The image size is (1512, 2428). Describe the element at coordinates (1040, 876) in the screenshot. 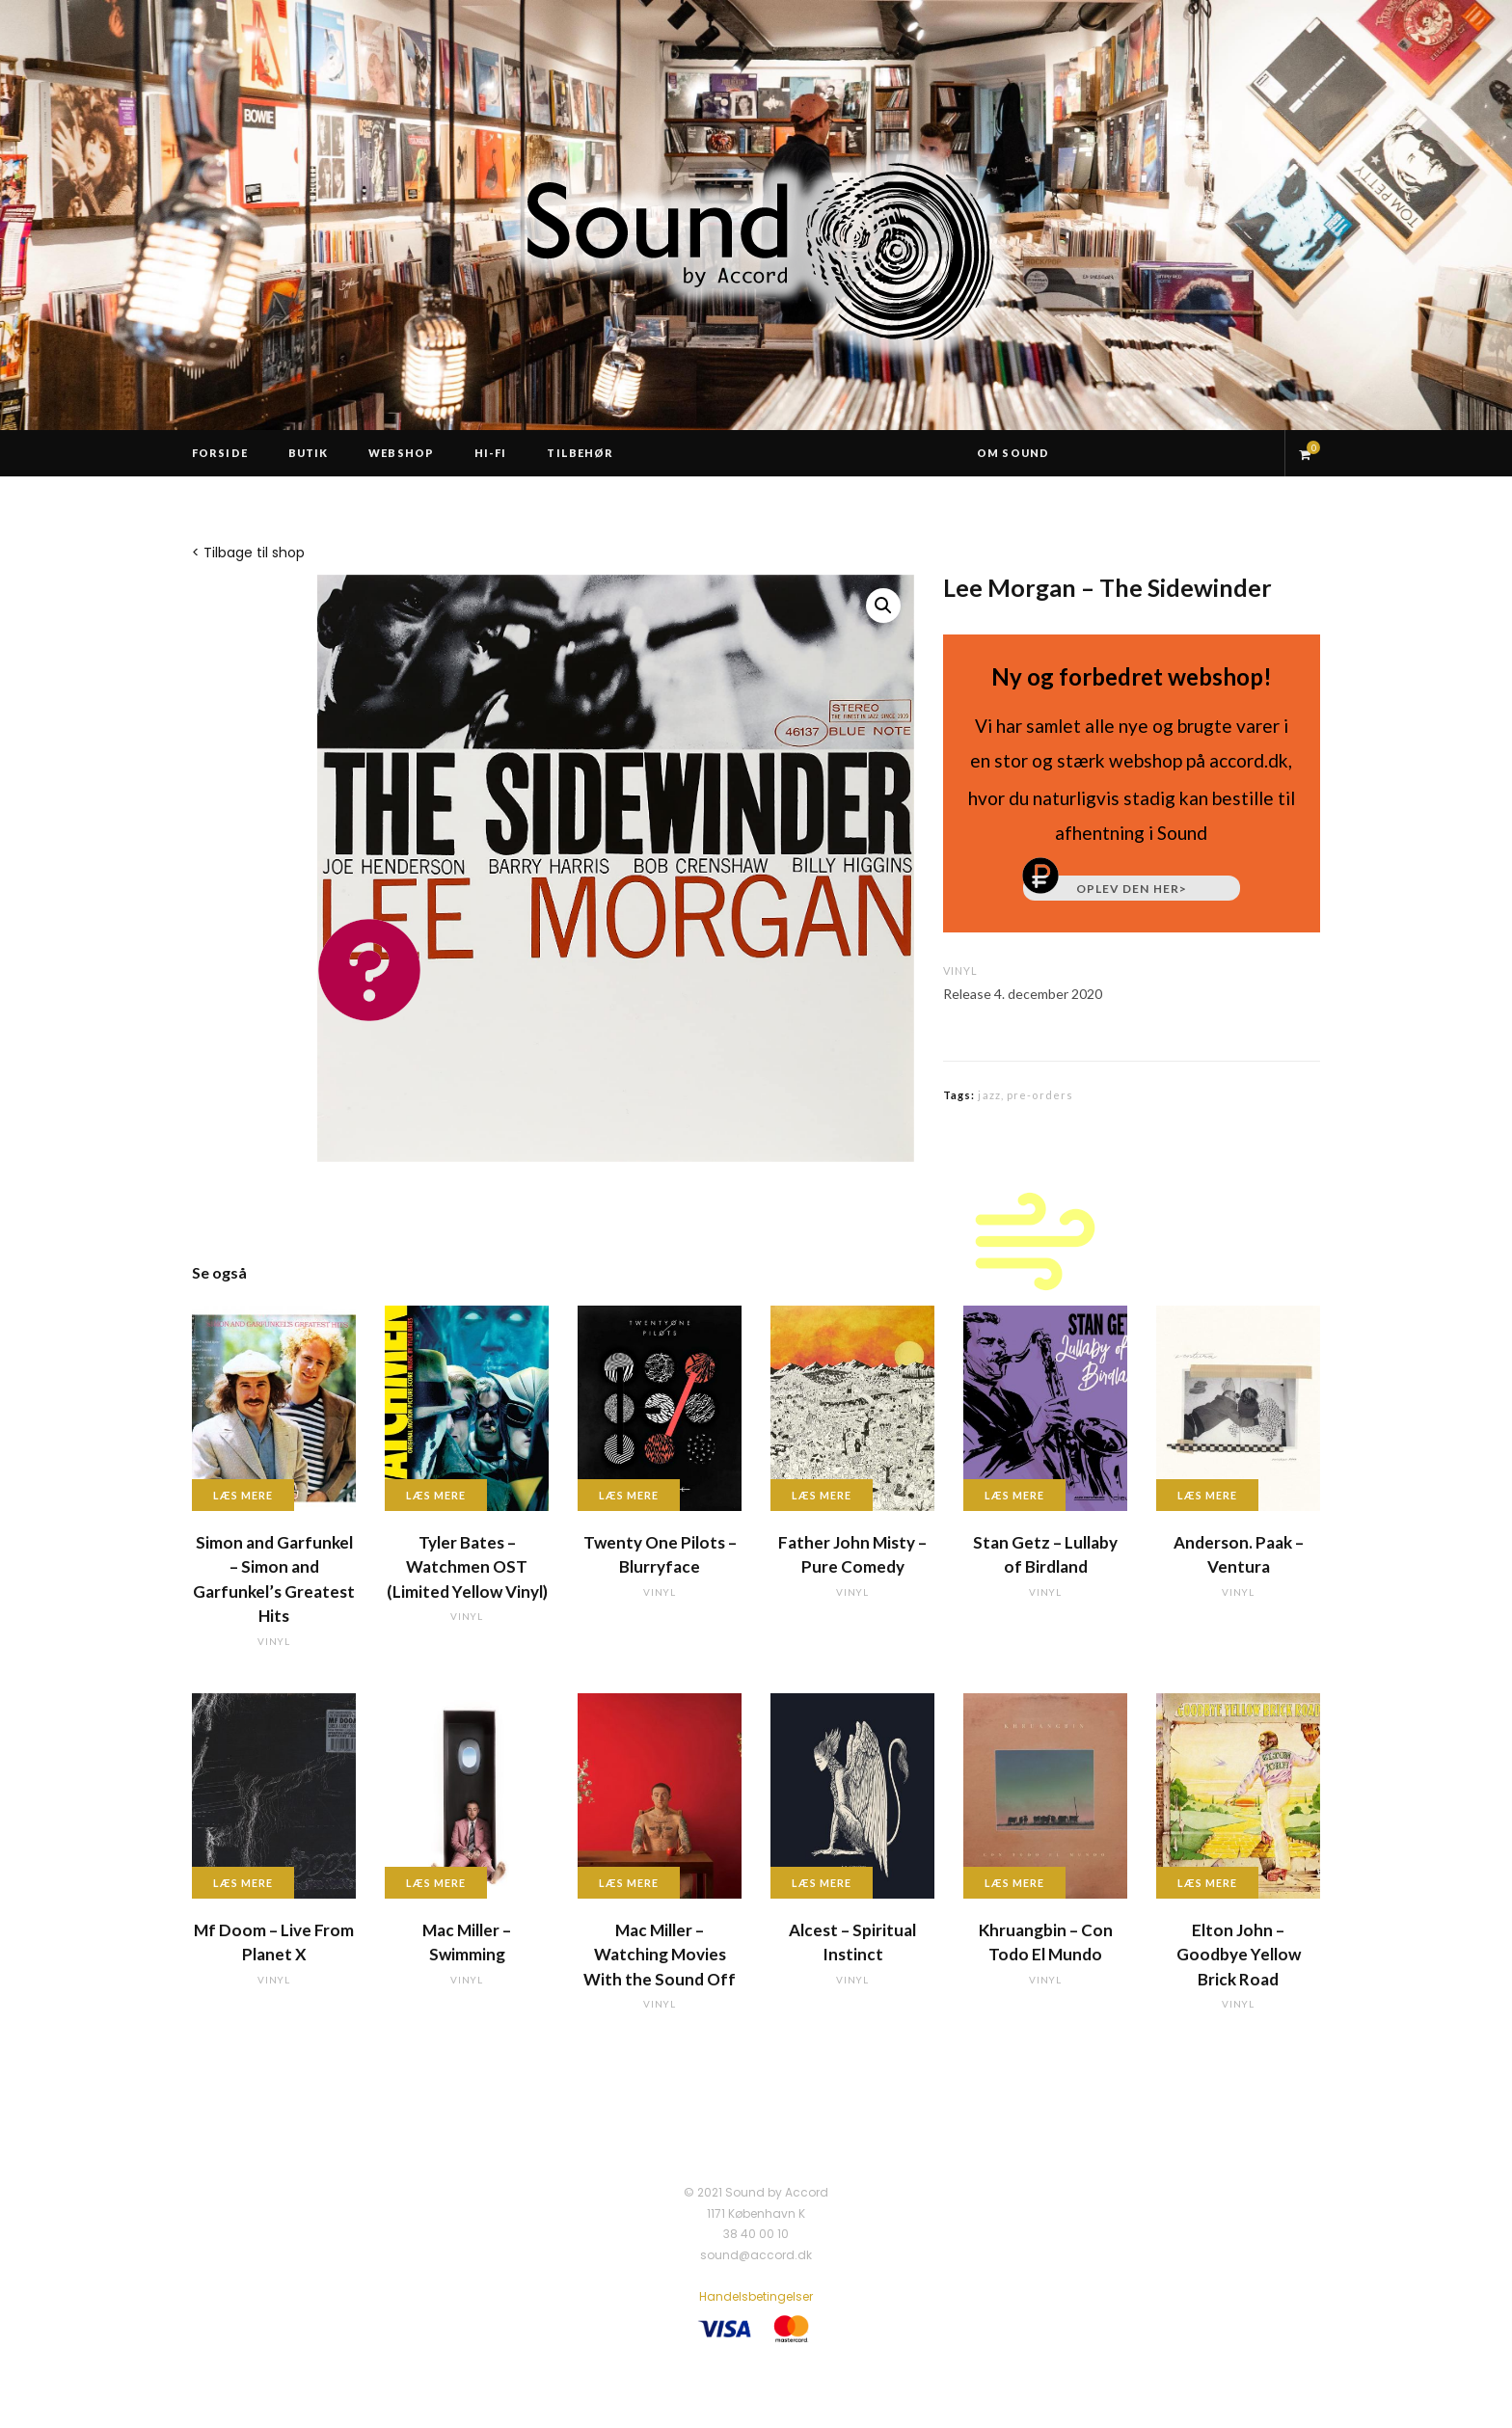

I see `view price in russian rubles` at that location.